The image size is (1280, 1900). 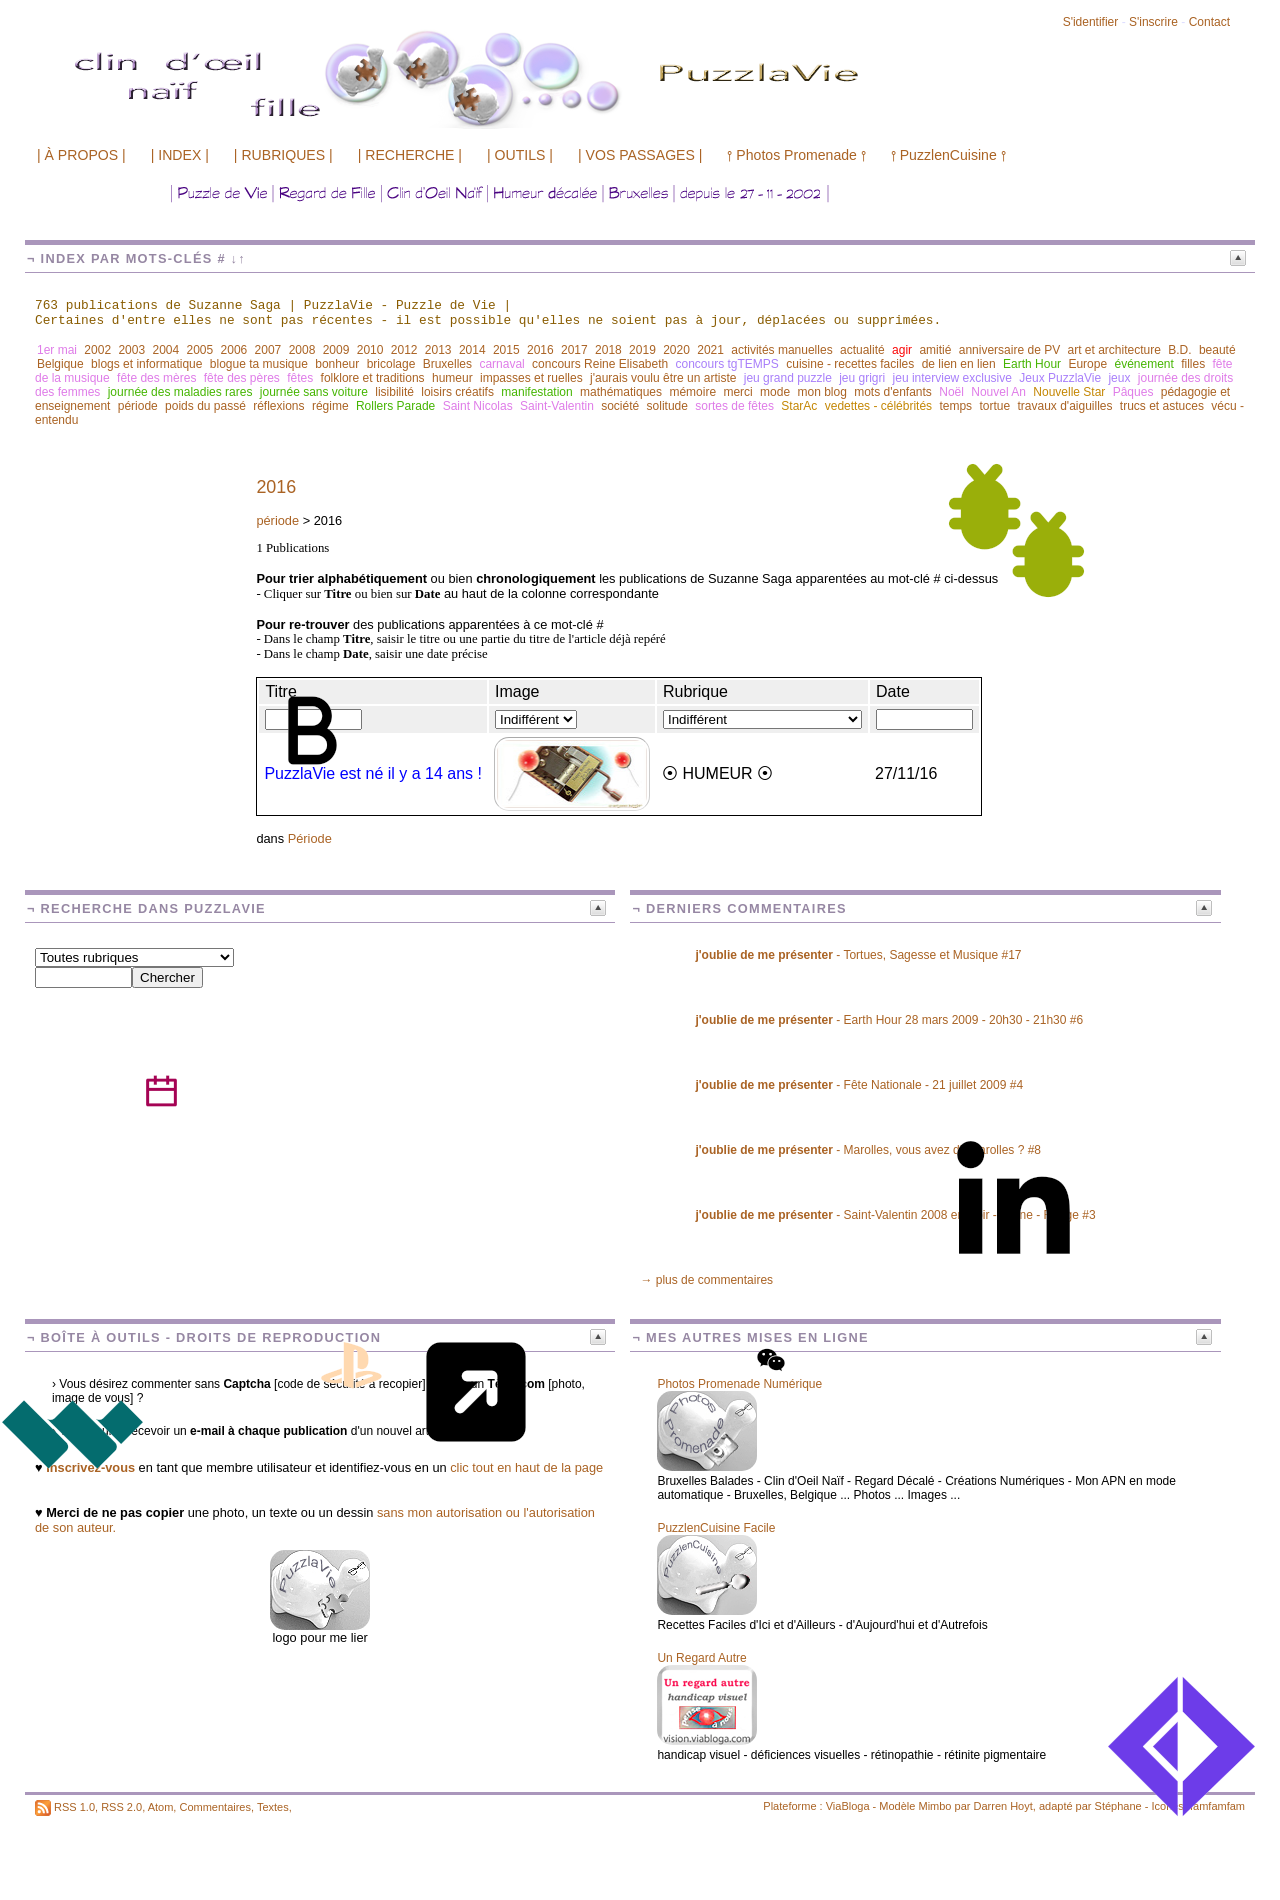 I want to click on open WeChat messaging app, so click(x=771, y=1360).